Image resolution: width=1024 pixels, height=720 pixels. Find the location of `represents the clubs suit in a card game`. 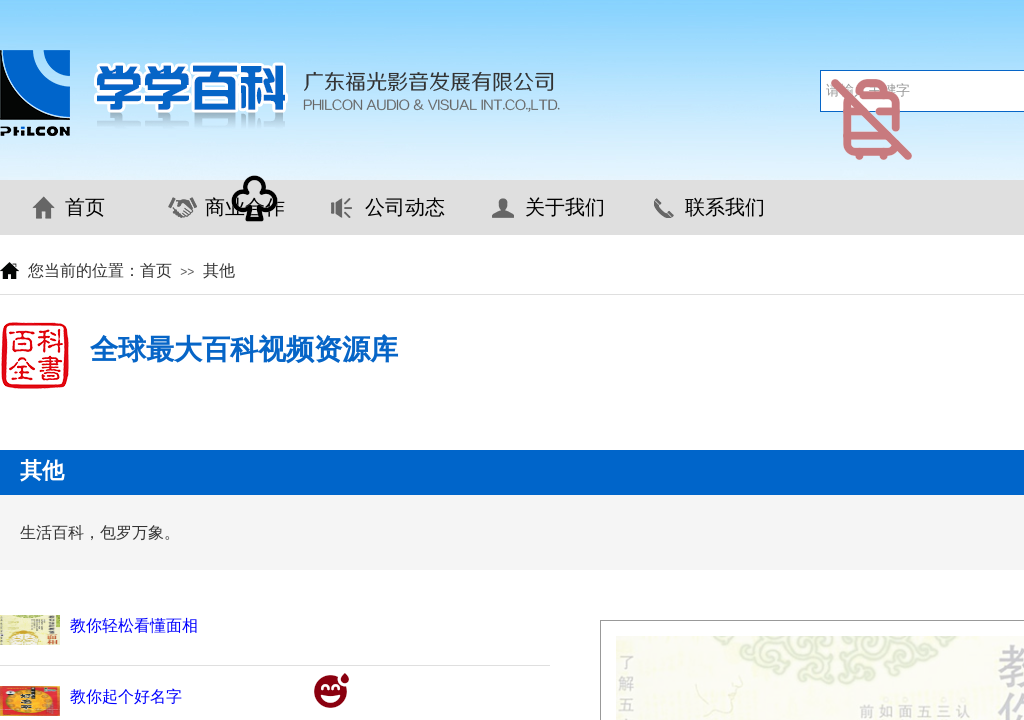

represents the clubs suit in a card game is located at coordinates (254, 198).